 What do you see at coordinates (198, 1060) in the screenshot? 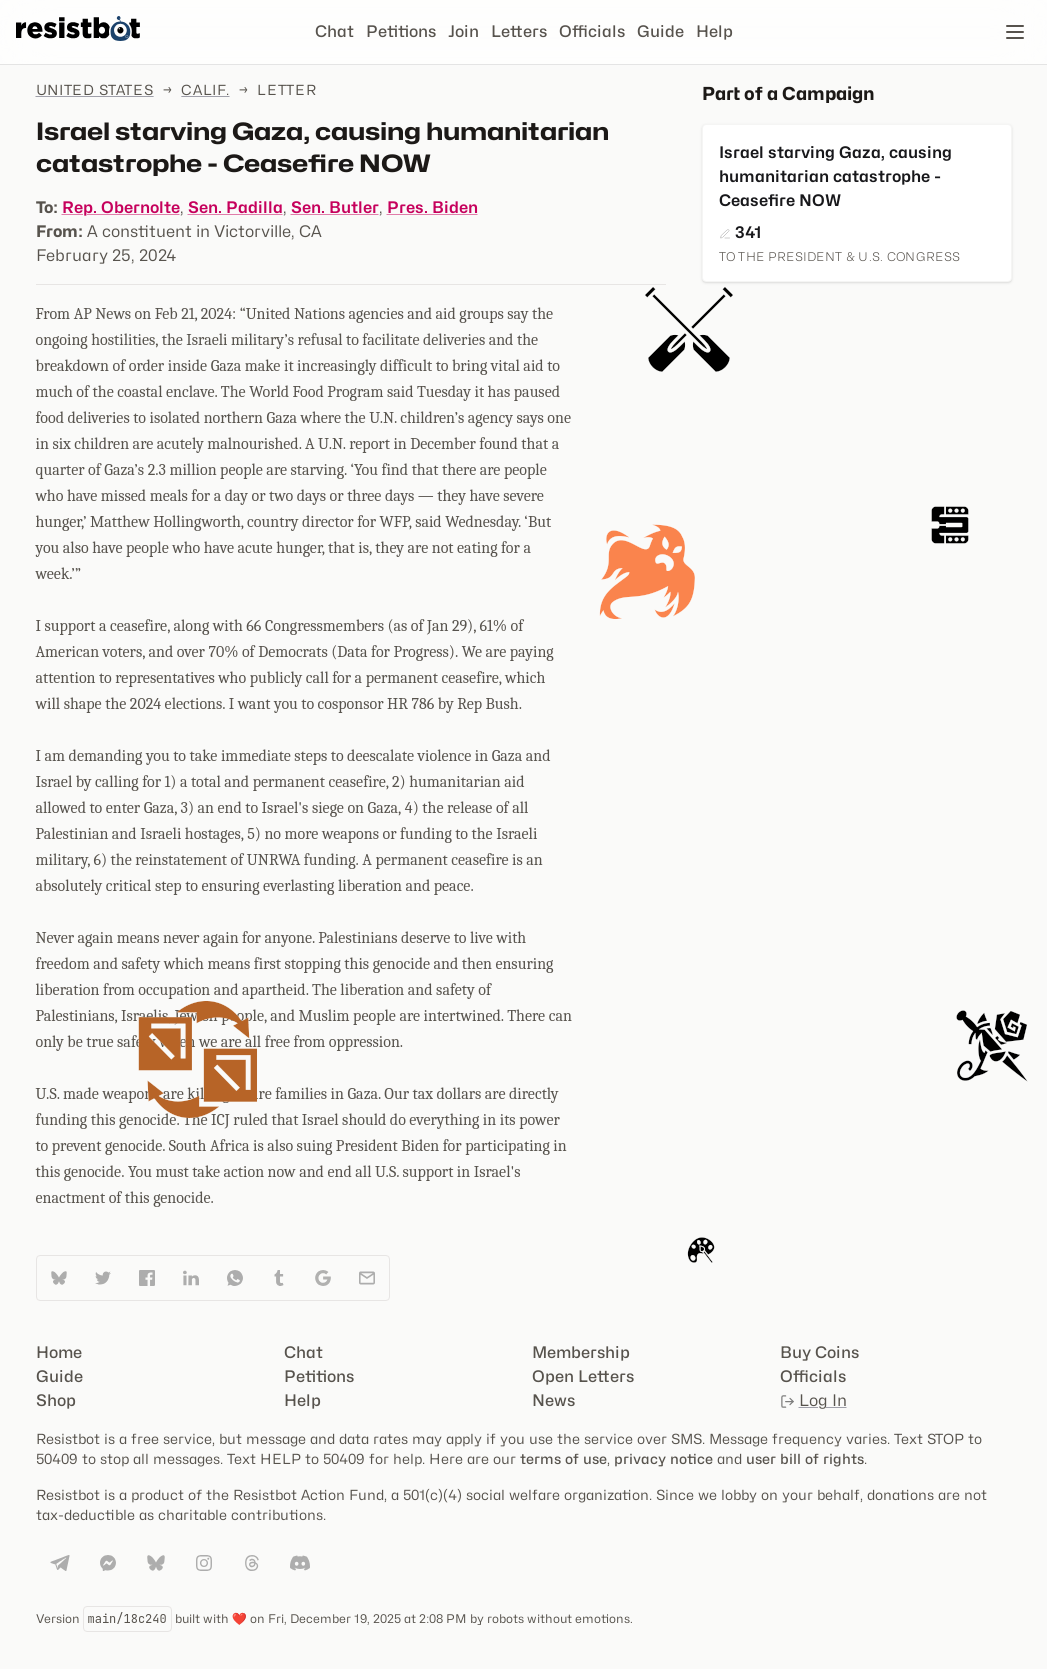
I see `initiate a trade or exchange between players` at bounding box center [198, 1060].